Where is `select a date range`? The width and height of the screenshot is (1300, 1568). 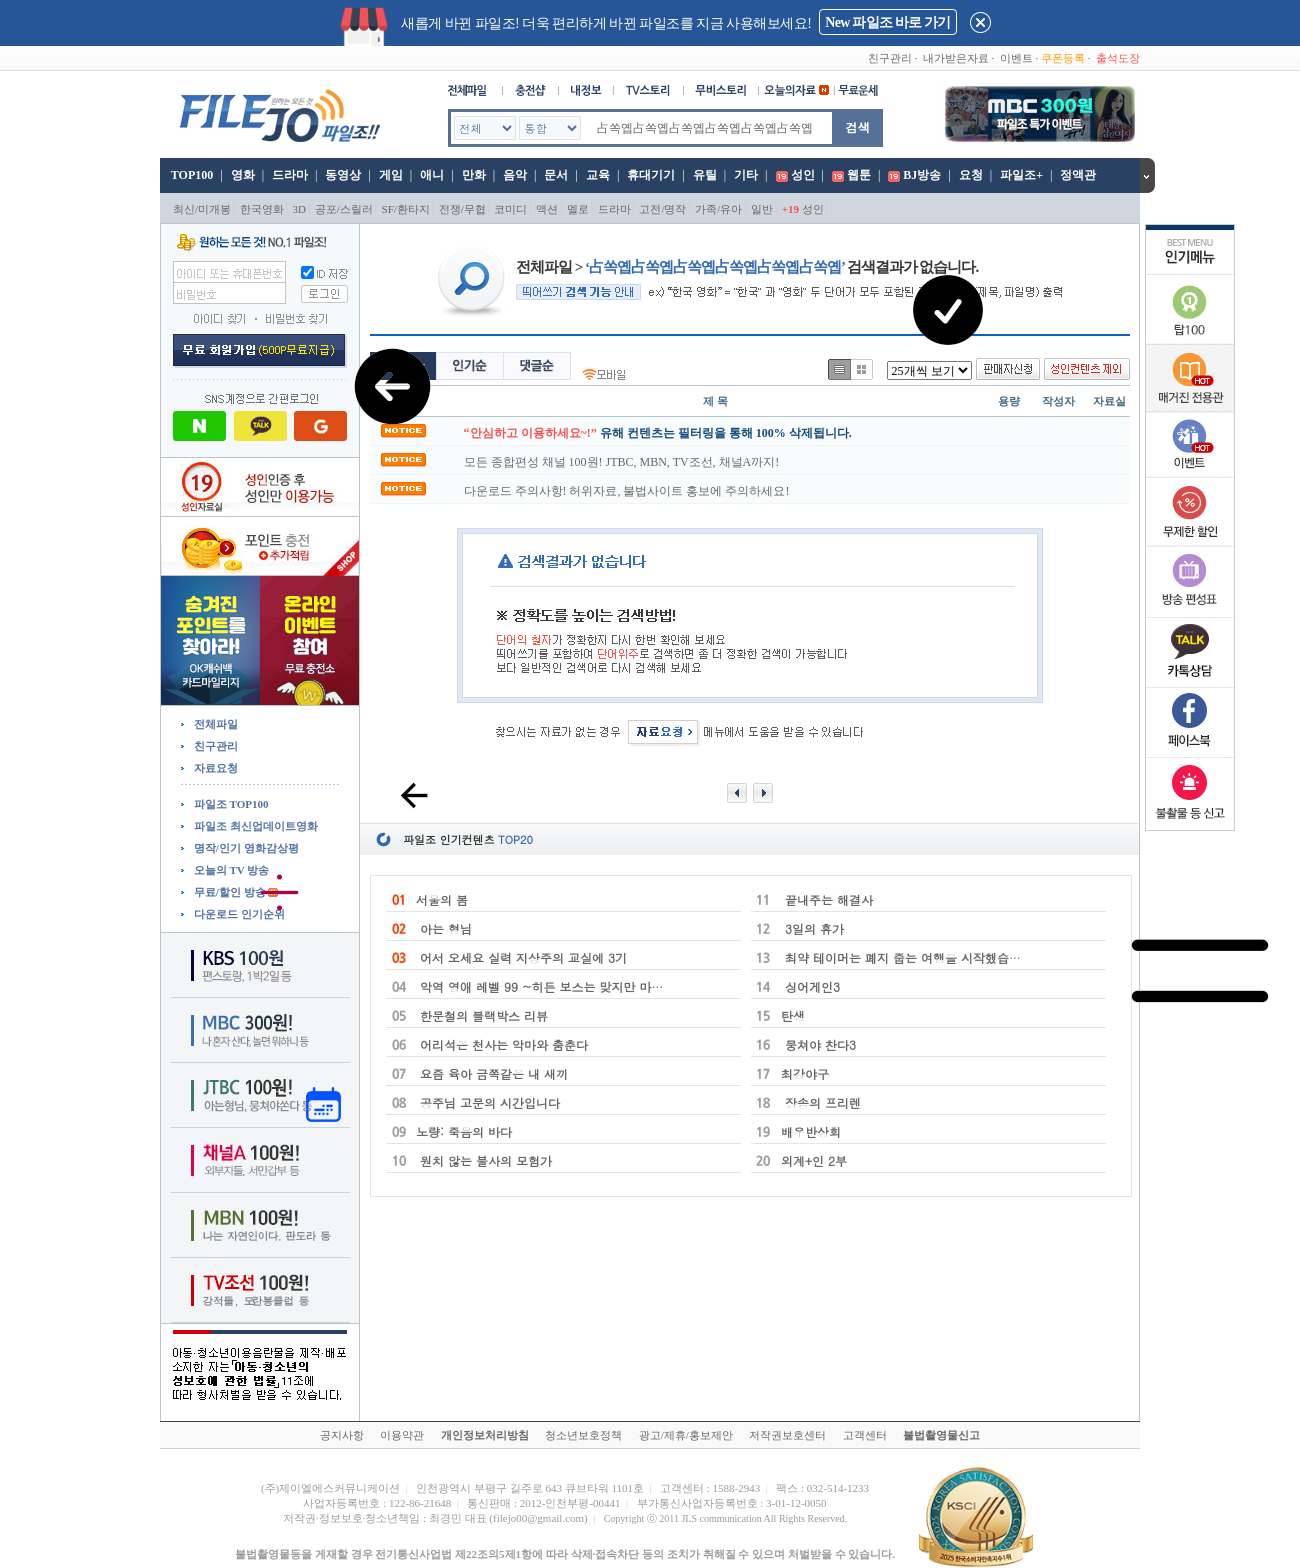 select a date range is located at coordinates (323, 1104).